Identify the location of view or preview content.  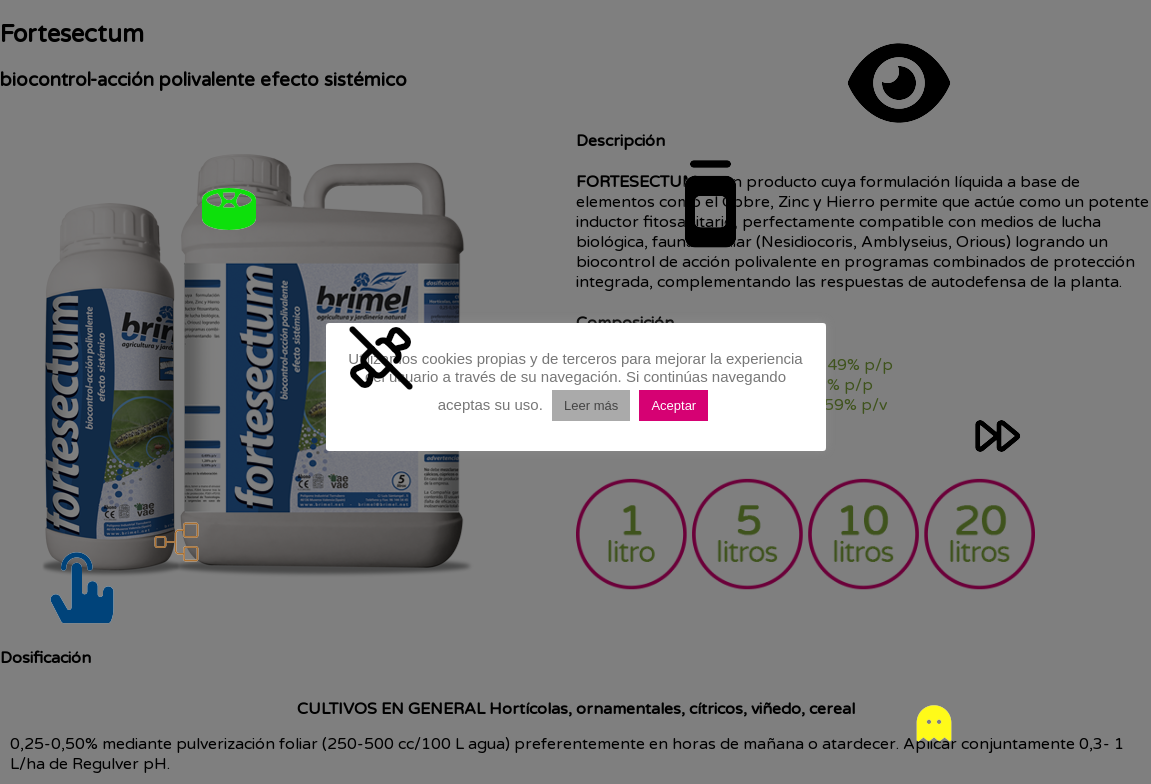
(899, 83).